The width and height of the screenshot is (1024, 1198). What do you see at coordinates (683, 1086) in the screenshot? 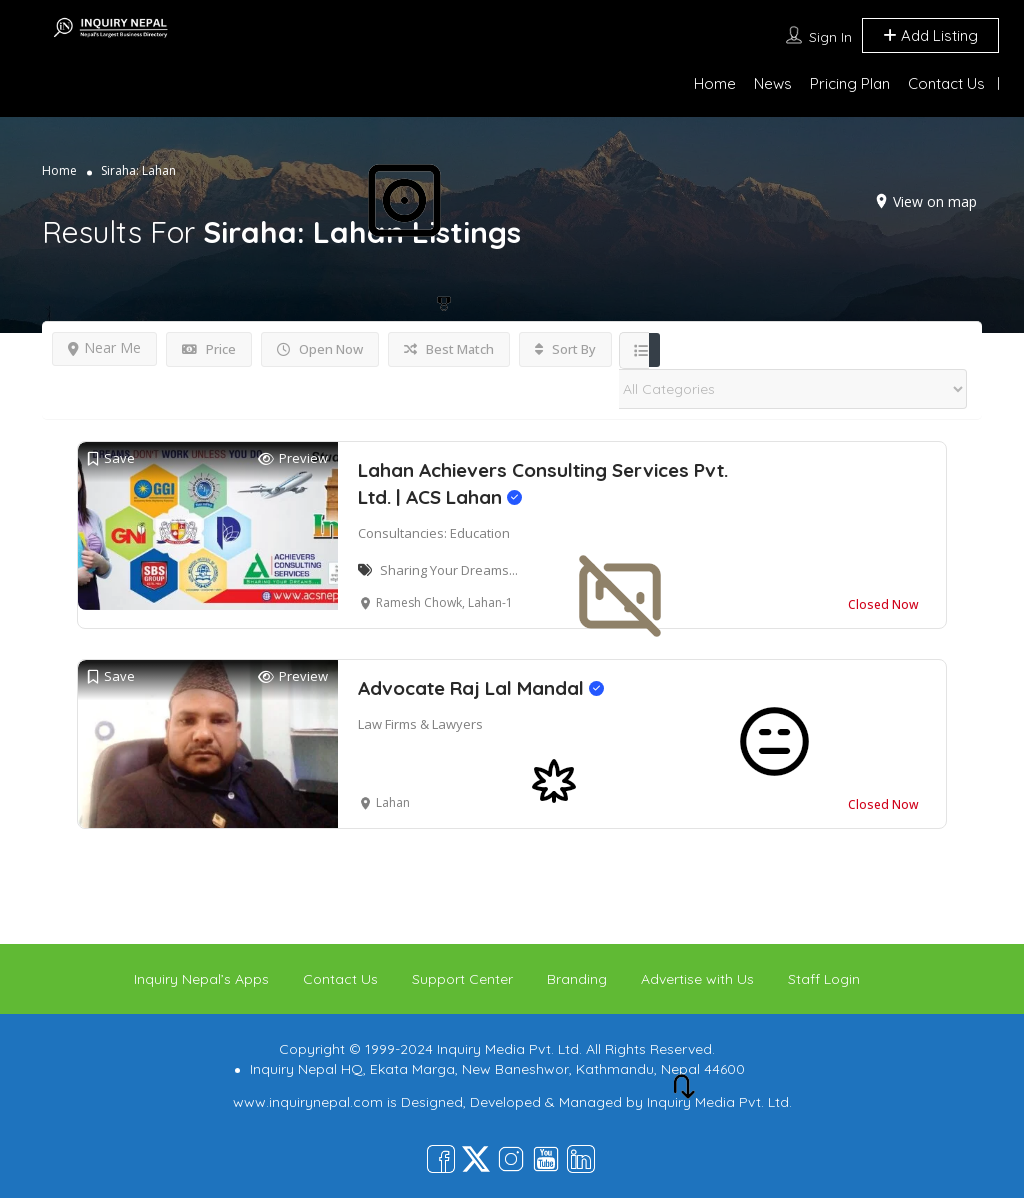
I see `redo or repeat last action` at bounding box center [683, 1086].